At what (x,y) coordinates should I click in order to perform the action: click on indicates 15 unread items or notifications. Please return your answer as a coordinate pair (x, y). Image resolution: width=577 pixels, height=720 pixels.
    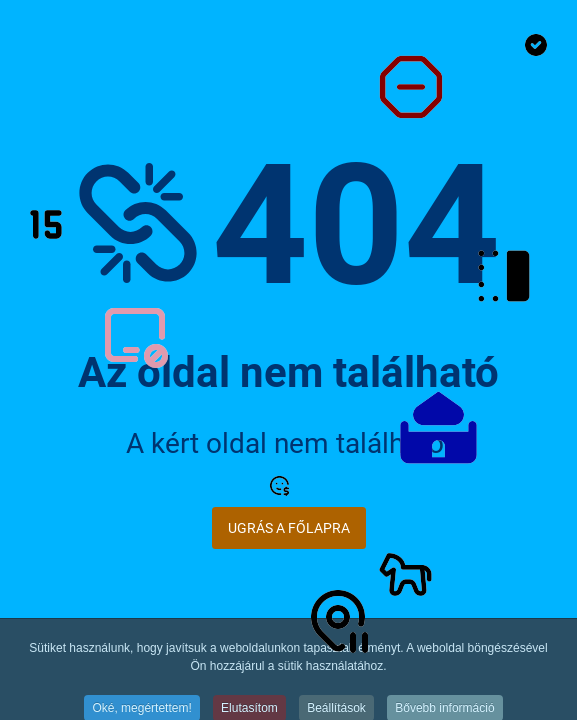
    Looking at the image, I should click on (44, 224).